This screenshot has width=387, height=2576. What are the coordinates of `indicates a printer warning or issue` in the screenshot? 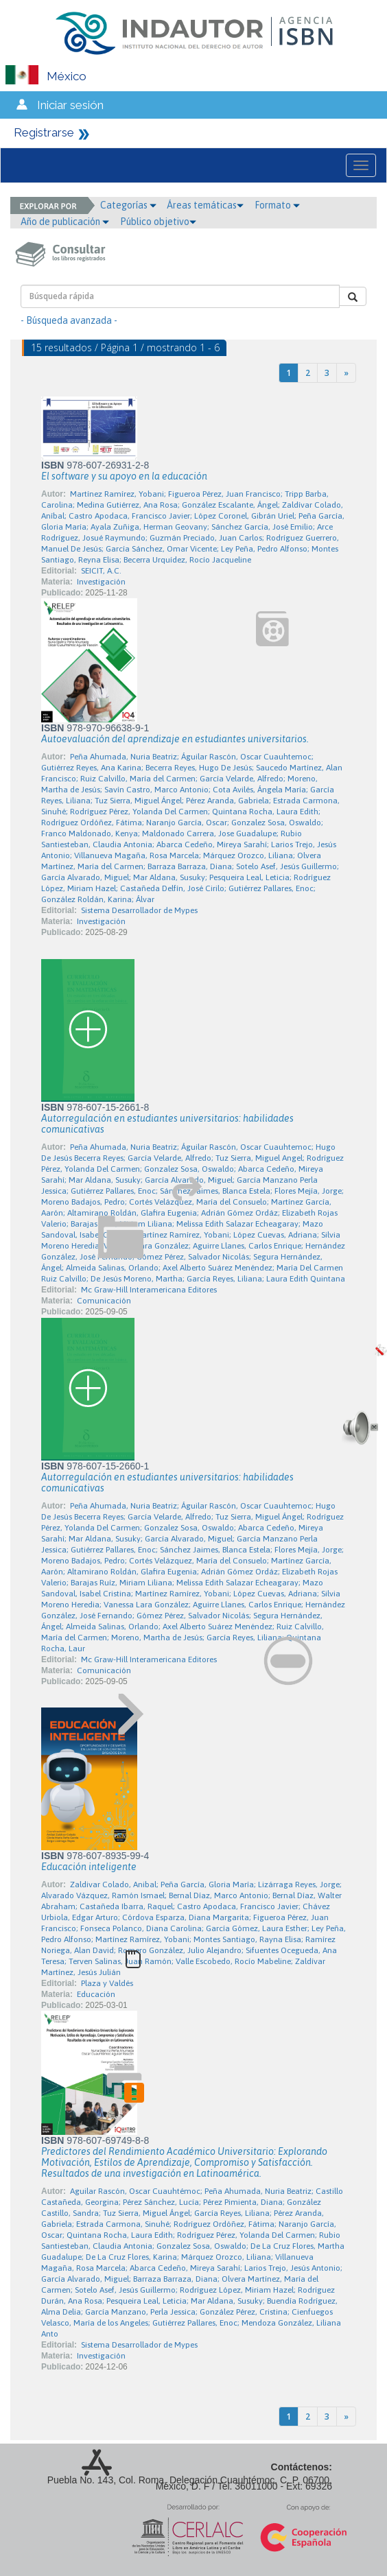 It's located at (124, 2083).